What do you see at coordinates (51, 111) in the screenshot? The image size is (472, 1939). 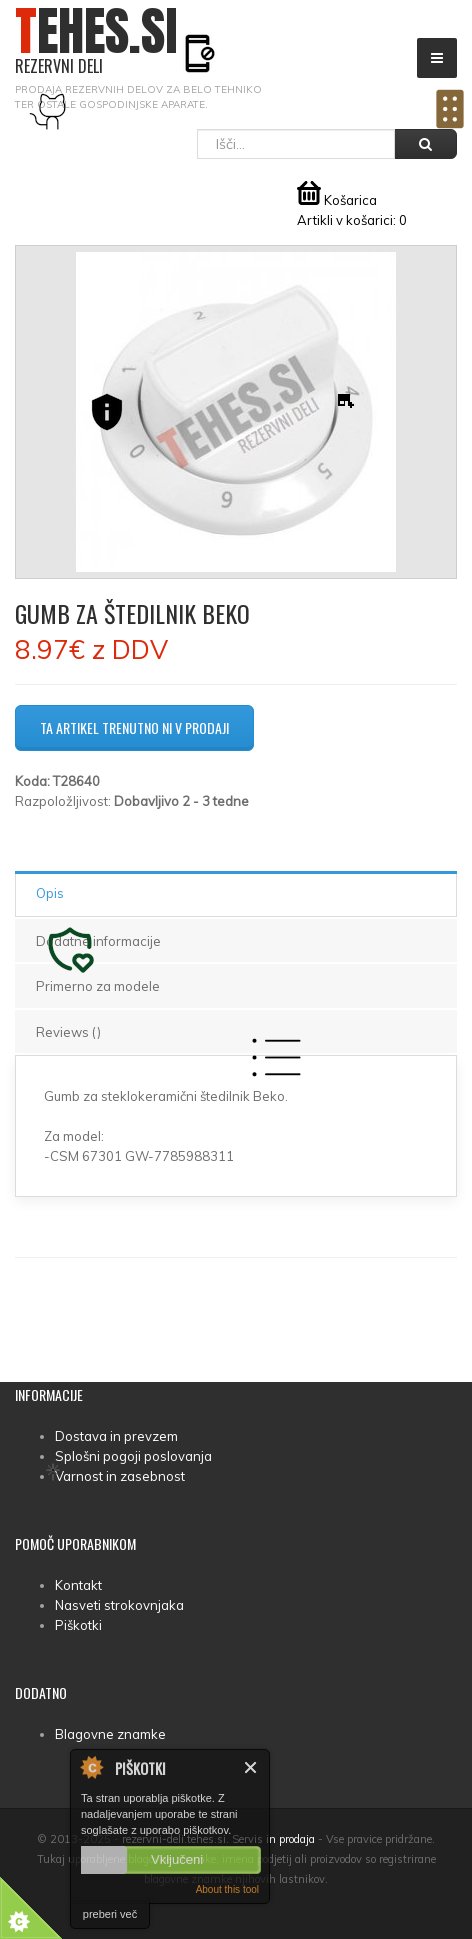 I see `view project on github` at bounding box center [51, 111].